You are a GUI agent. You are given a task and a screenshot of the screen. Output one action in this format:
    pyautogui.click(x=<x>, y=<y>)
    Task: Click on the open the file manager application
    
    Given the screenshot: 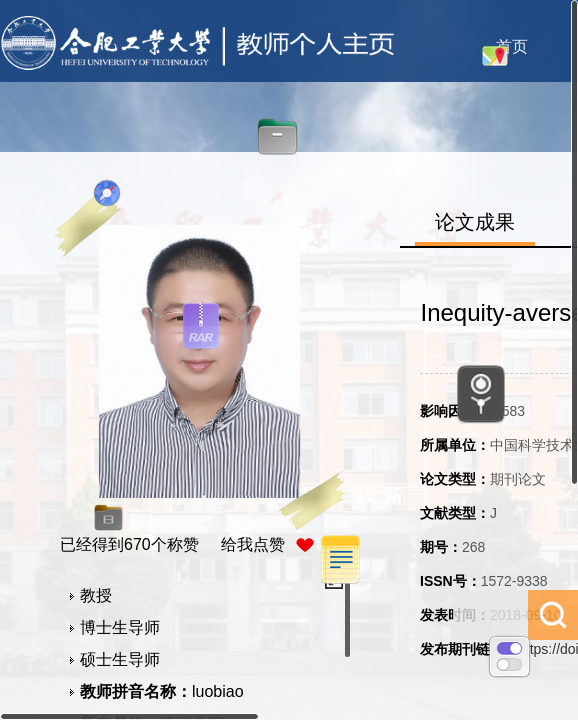 What is the action you would take?
    pyautogui.click(x=277, y=136)
    